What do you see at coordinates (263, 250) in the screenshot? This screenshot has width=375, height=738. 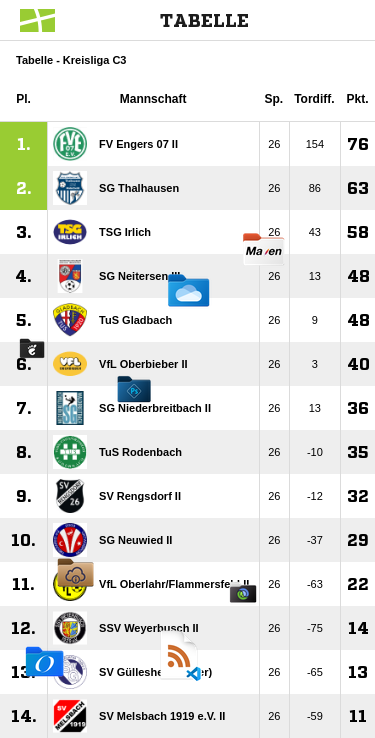 I see `folder containing maven project files` at bounding box center [263, 250].